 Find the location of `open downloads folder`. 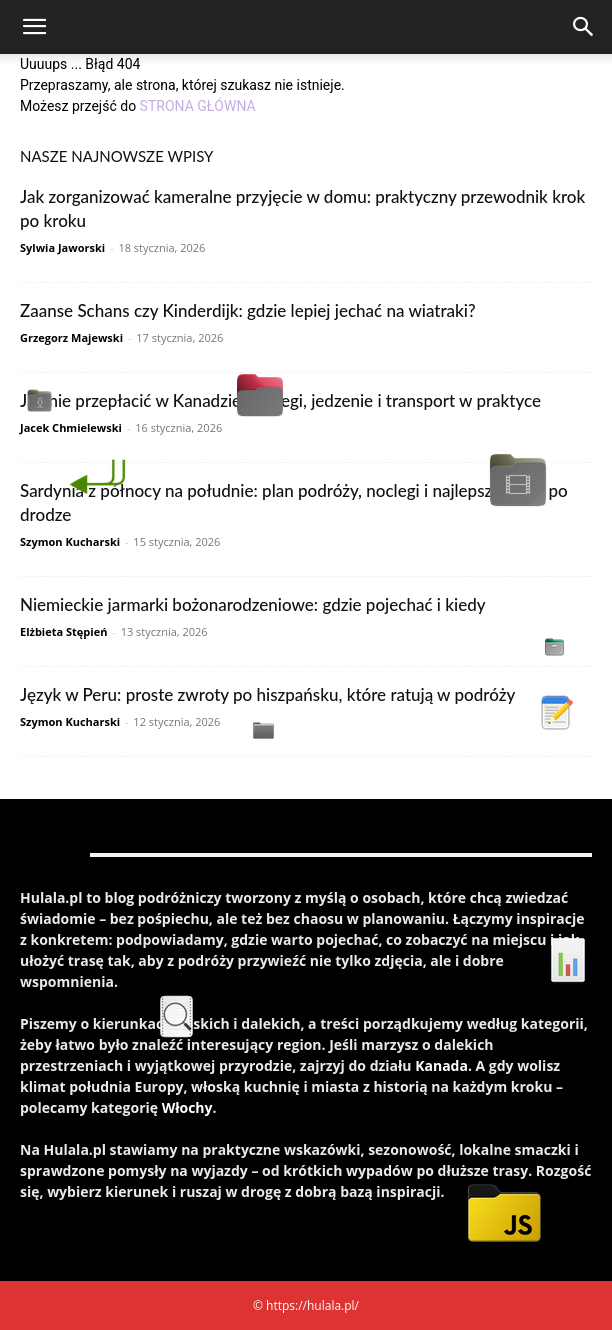

open downloads folder is located at coordinates (39, 400).